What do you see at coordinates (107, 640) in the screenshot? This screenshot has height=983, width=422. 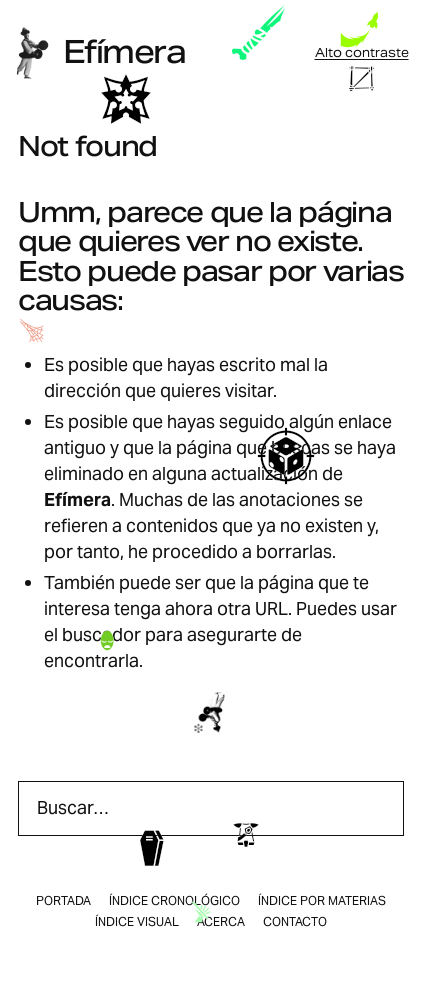 I see `indicates a sleepy or drowsy character state` at bounding box center [107, 640].